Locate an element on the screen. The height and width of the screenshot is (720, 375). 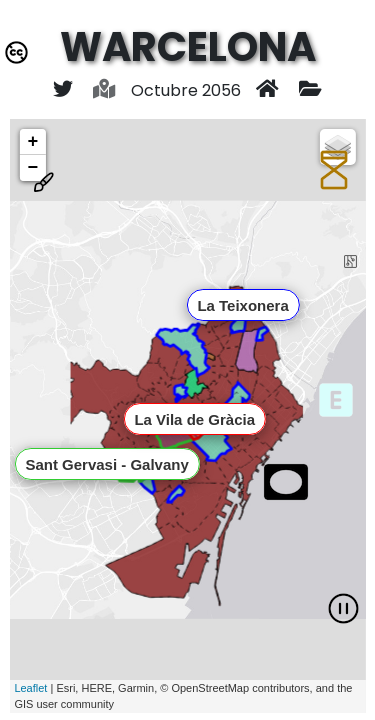
access hardware or circuit settings is located at coordinates (350, 261).